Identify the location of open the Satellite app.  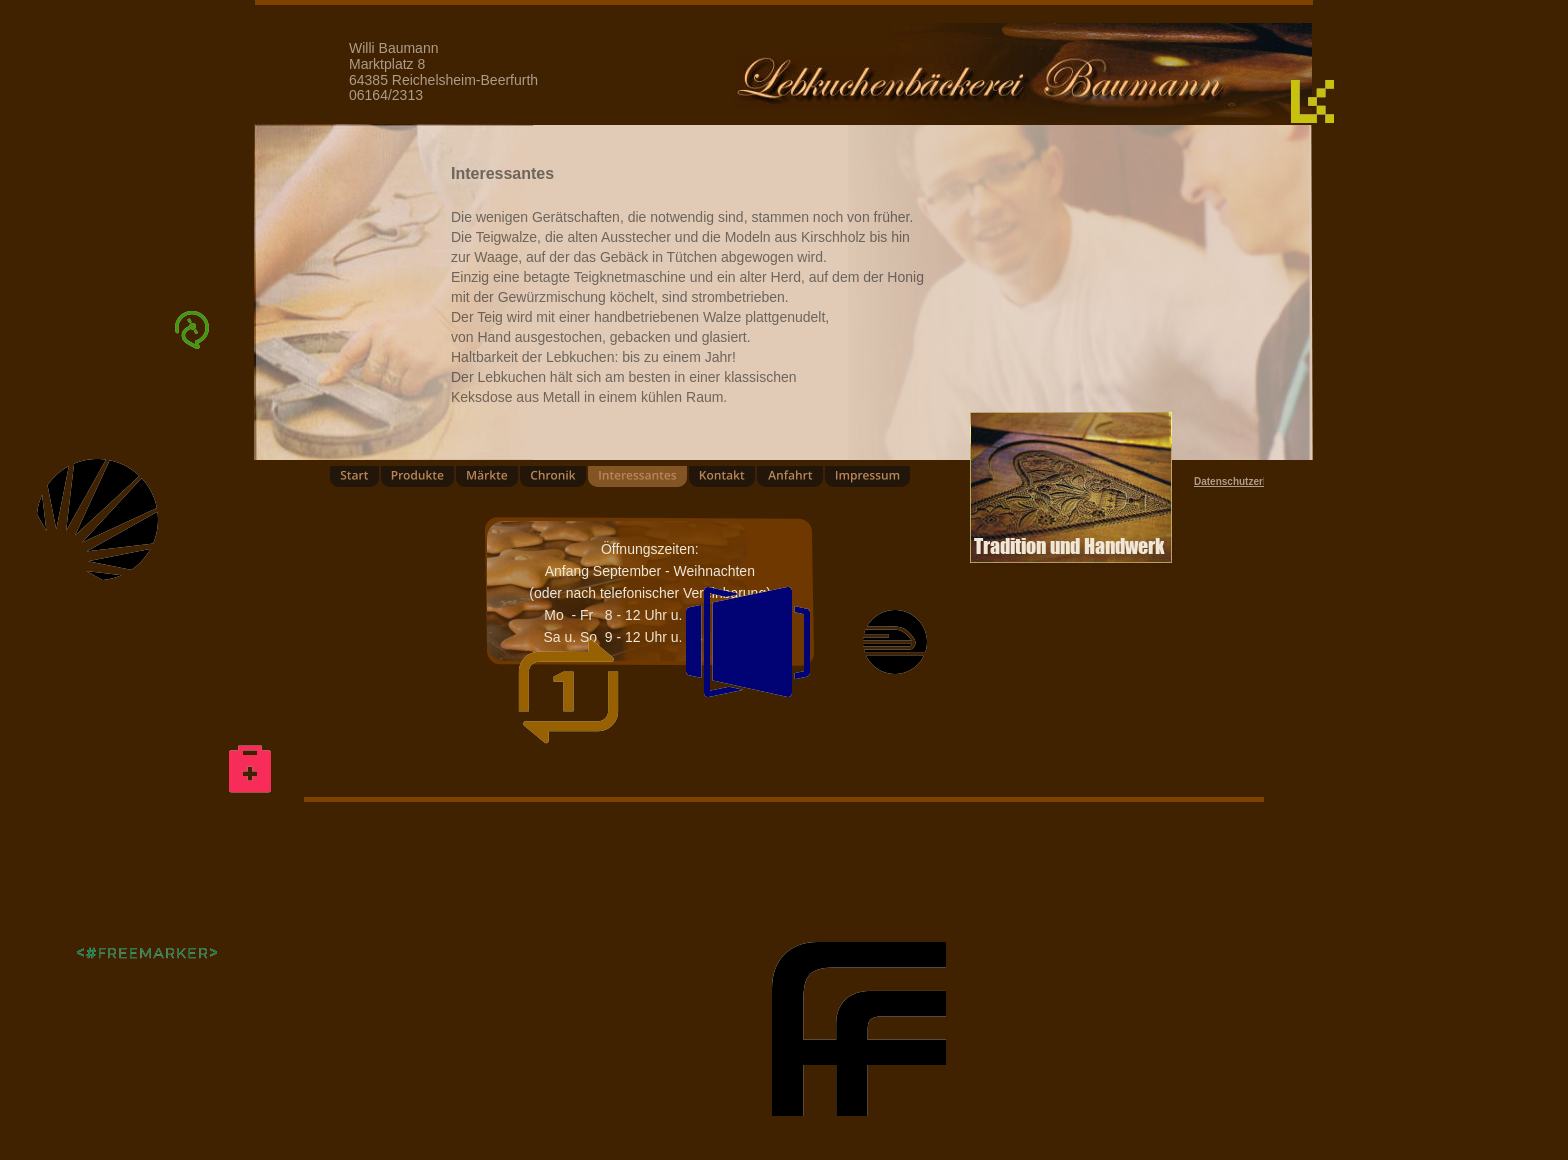
(192, 330).